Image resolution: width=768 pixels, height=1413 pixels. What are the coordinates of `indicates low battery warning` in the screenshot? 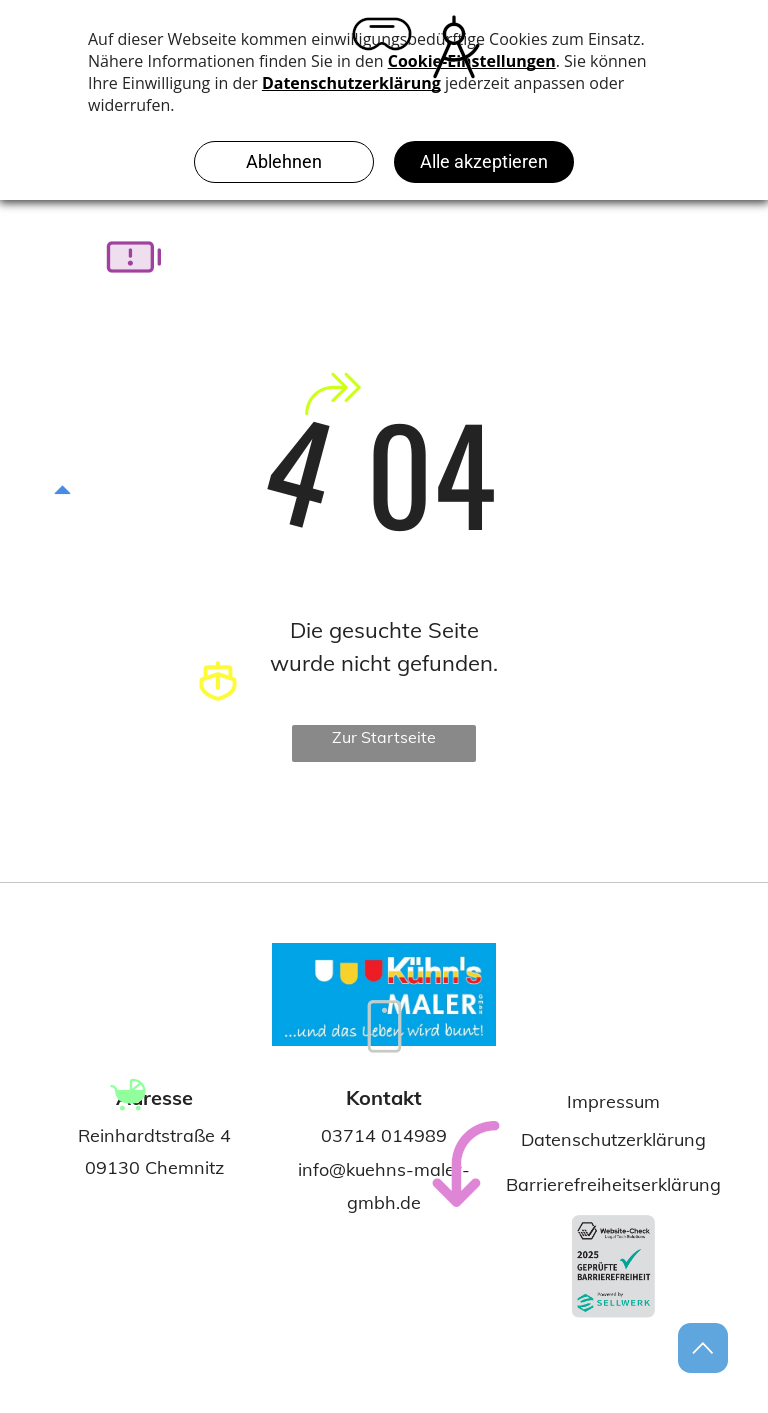 It's located at (133, 257).